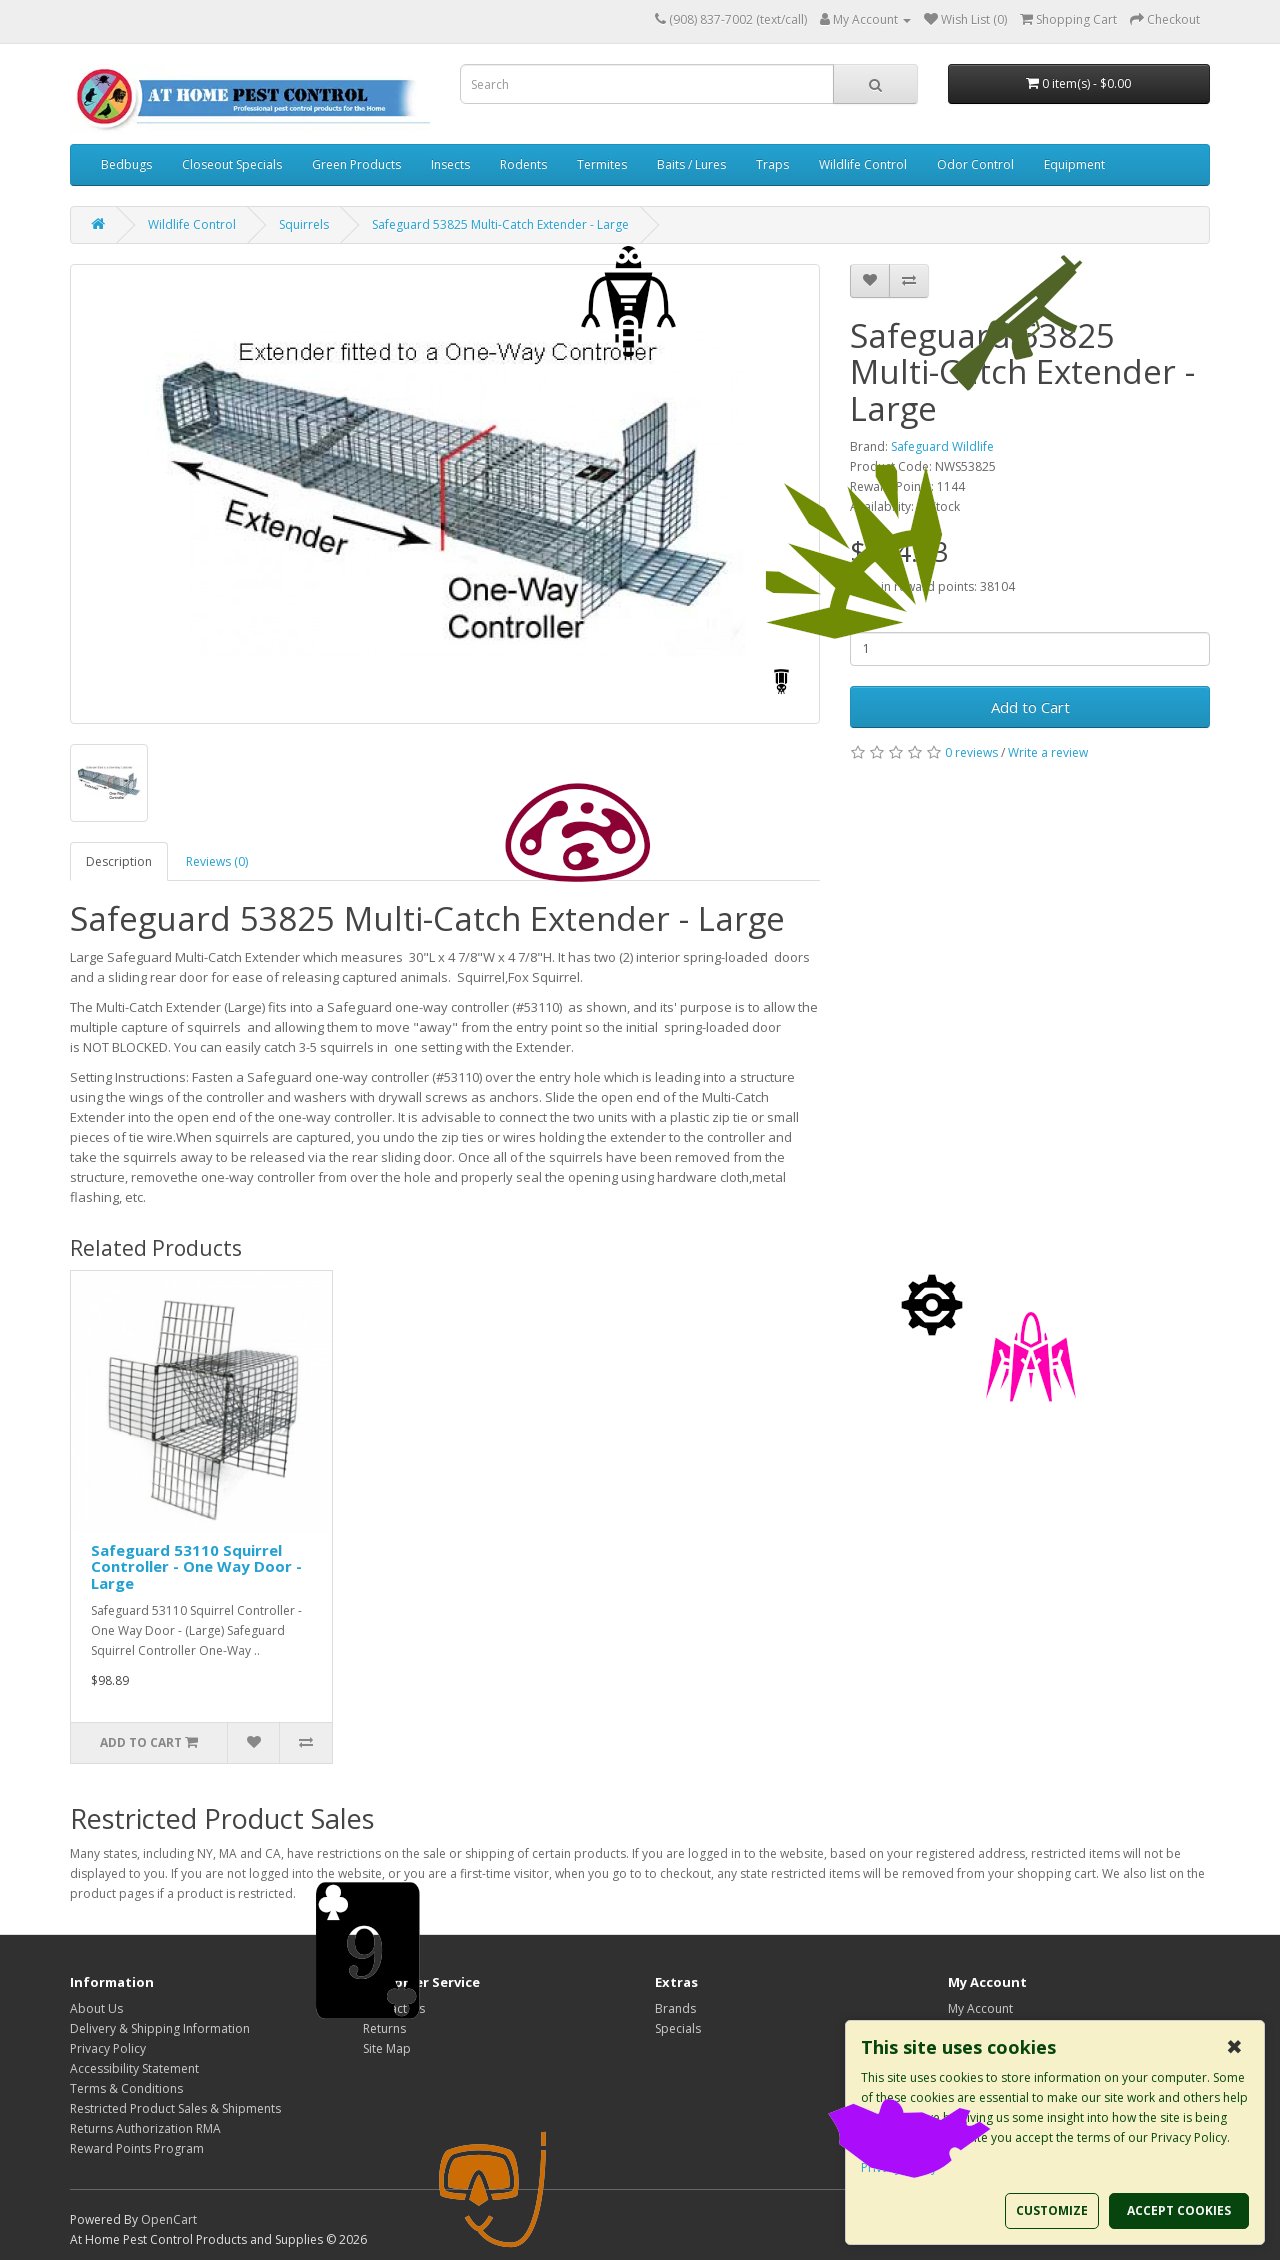  I want to click on indicates acid or corrosive hazard in gameplay, so click(578, 831).